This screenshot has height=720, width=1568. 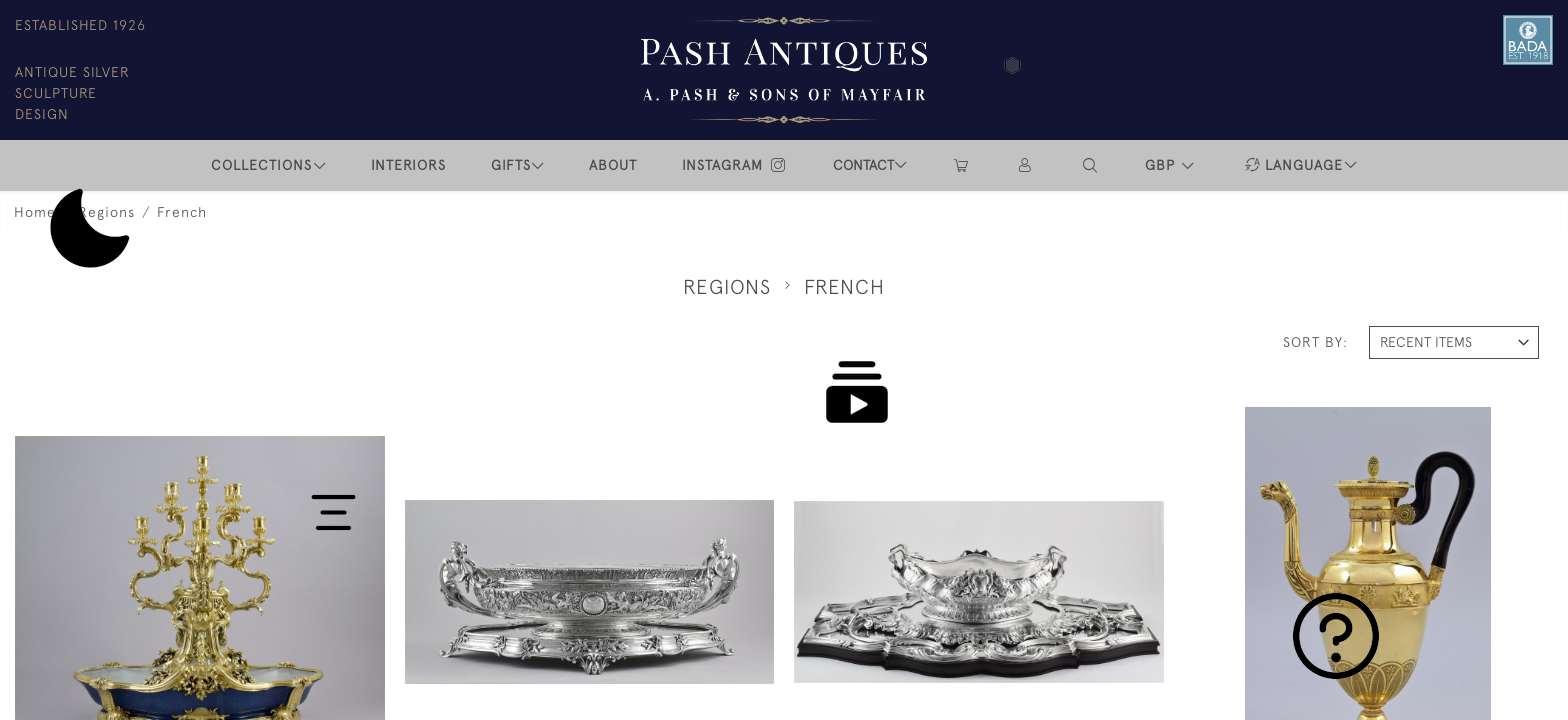 What do you see at coordinates (857, 392) in the screenshot?
I see `view your subscriptions` at bounding box center [857, 392].